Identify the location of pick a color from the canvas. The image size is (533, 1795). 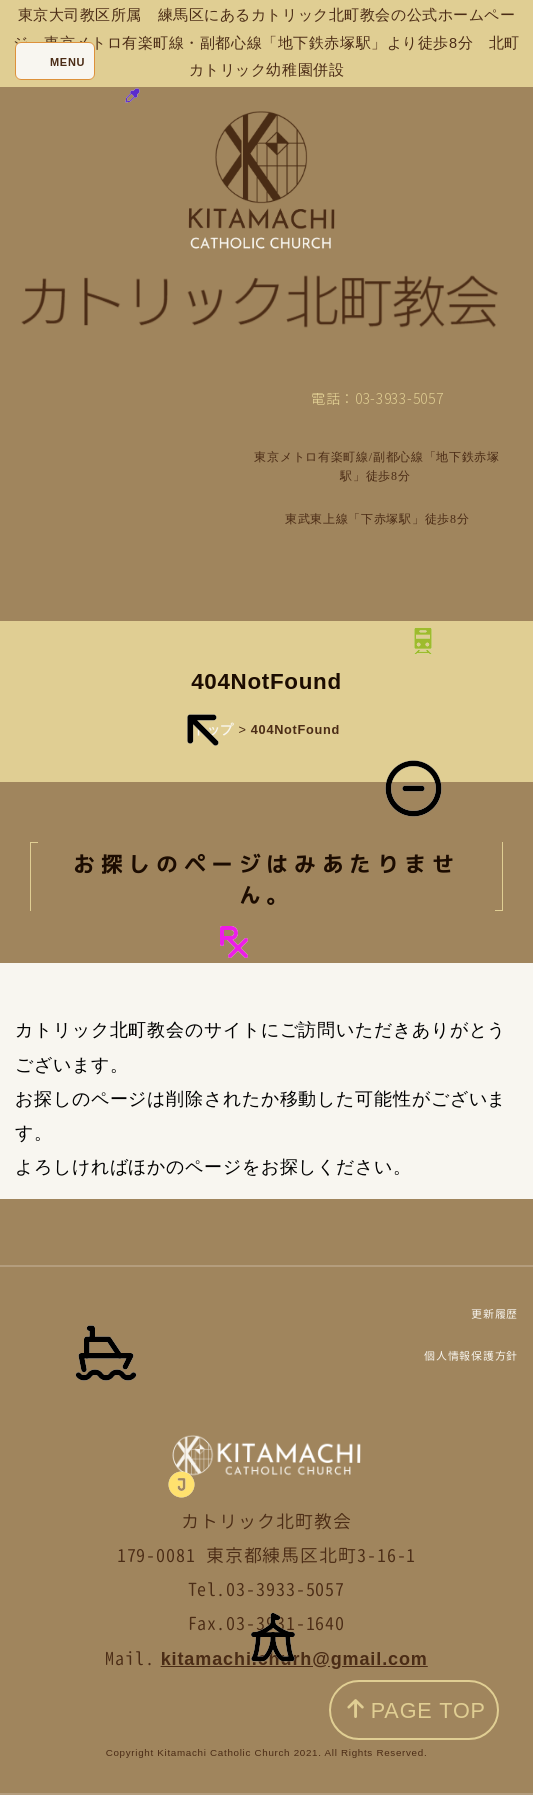
(132, 95).